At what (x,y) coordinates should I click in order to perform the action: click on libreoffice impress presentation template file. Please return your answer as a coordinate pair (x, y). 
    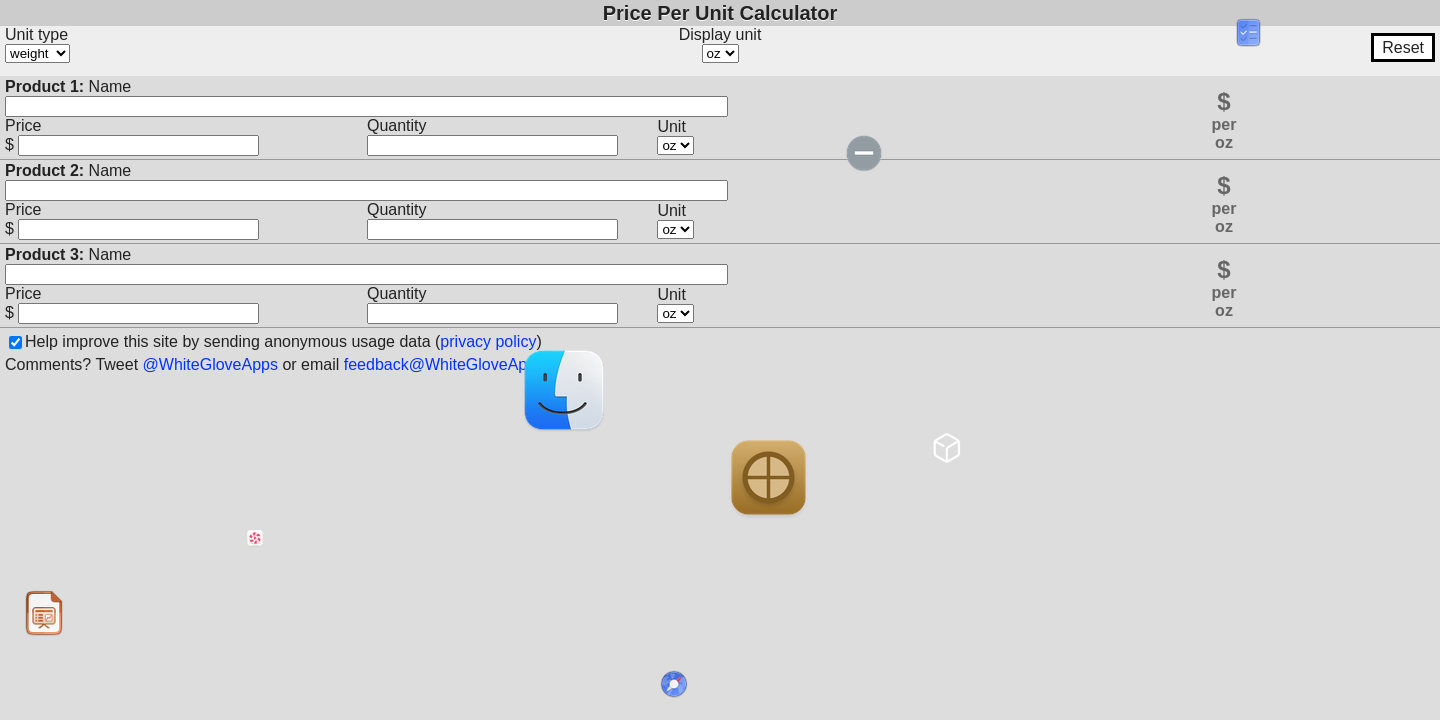
    Looking at the image, I should click on (44, 613).